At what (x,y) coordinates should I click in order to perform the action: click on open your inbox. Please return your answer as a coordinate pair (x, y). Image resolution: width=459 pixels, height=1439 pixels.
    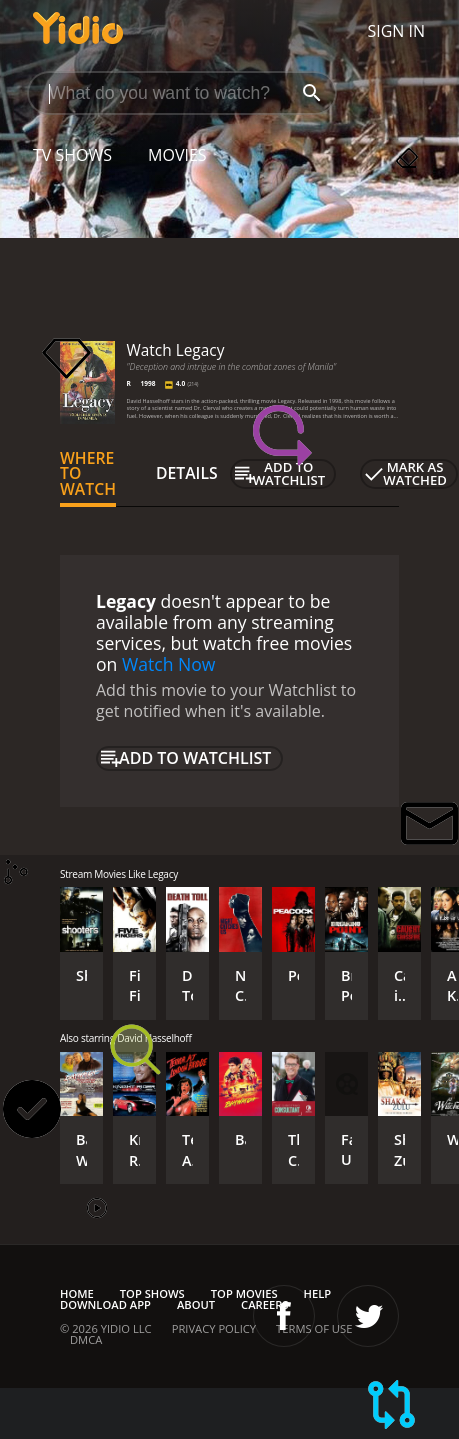
    Looking at the image, I should click on (429, 823).